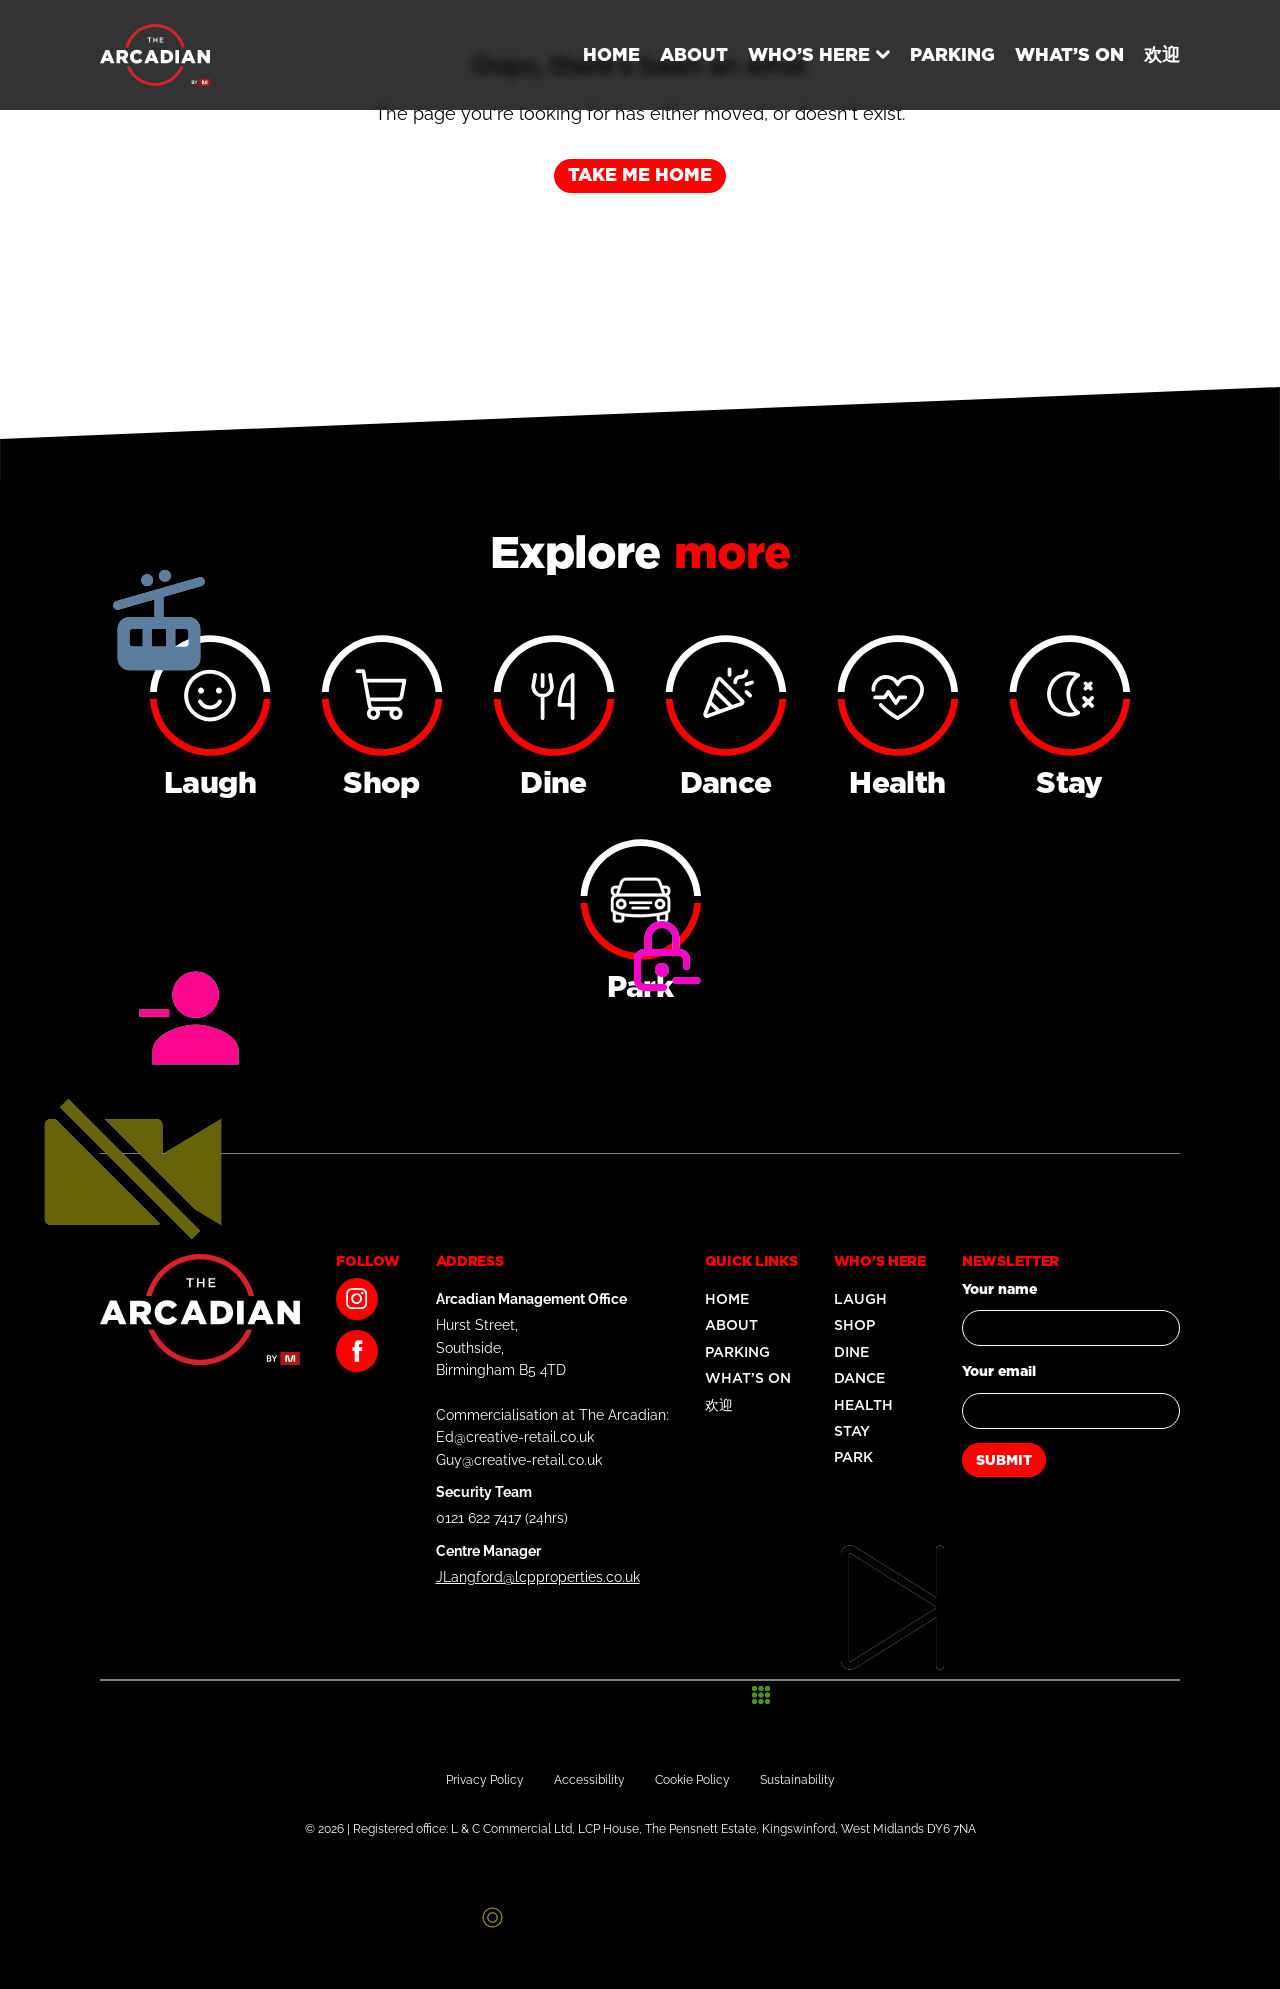  What do you see at coordinates (662, 956) in the screenshot?
I see `remove a security restriction` at bounding box center [662, 956].